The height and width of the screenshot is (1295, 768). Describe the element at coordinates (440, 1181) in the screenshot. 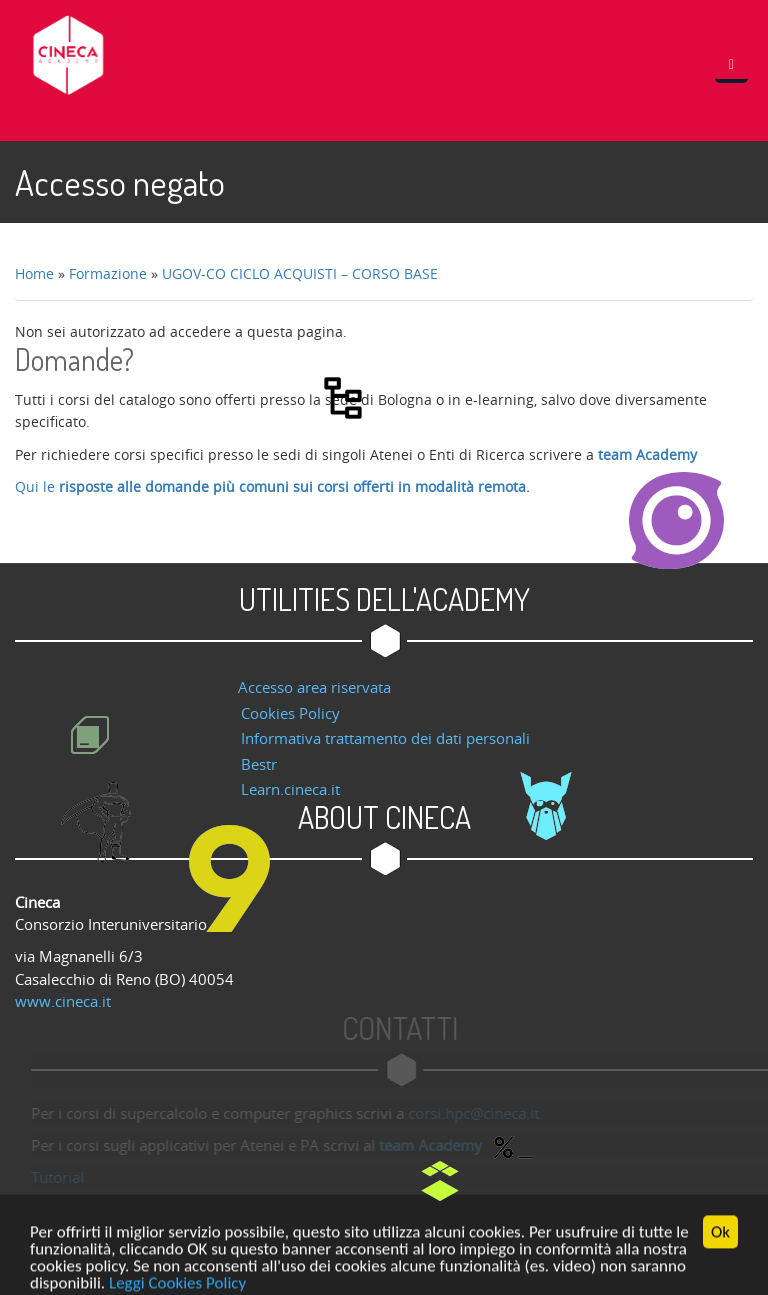

I see `instructure company logo` at that location.